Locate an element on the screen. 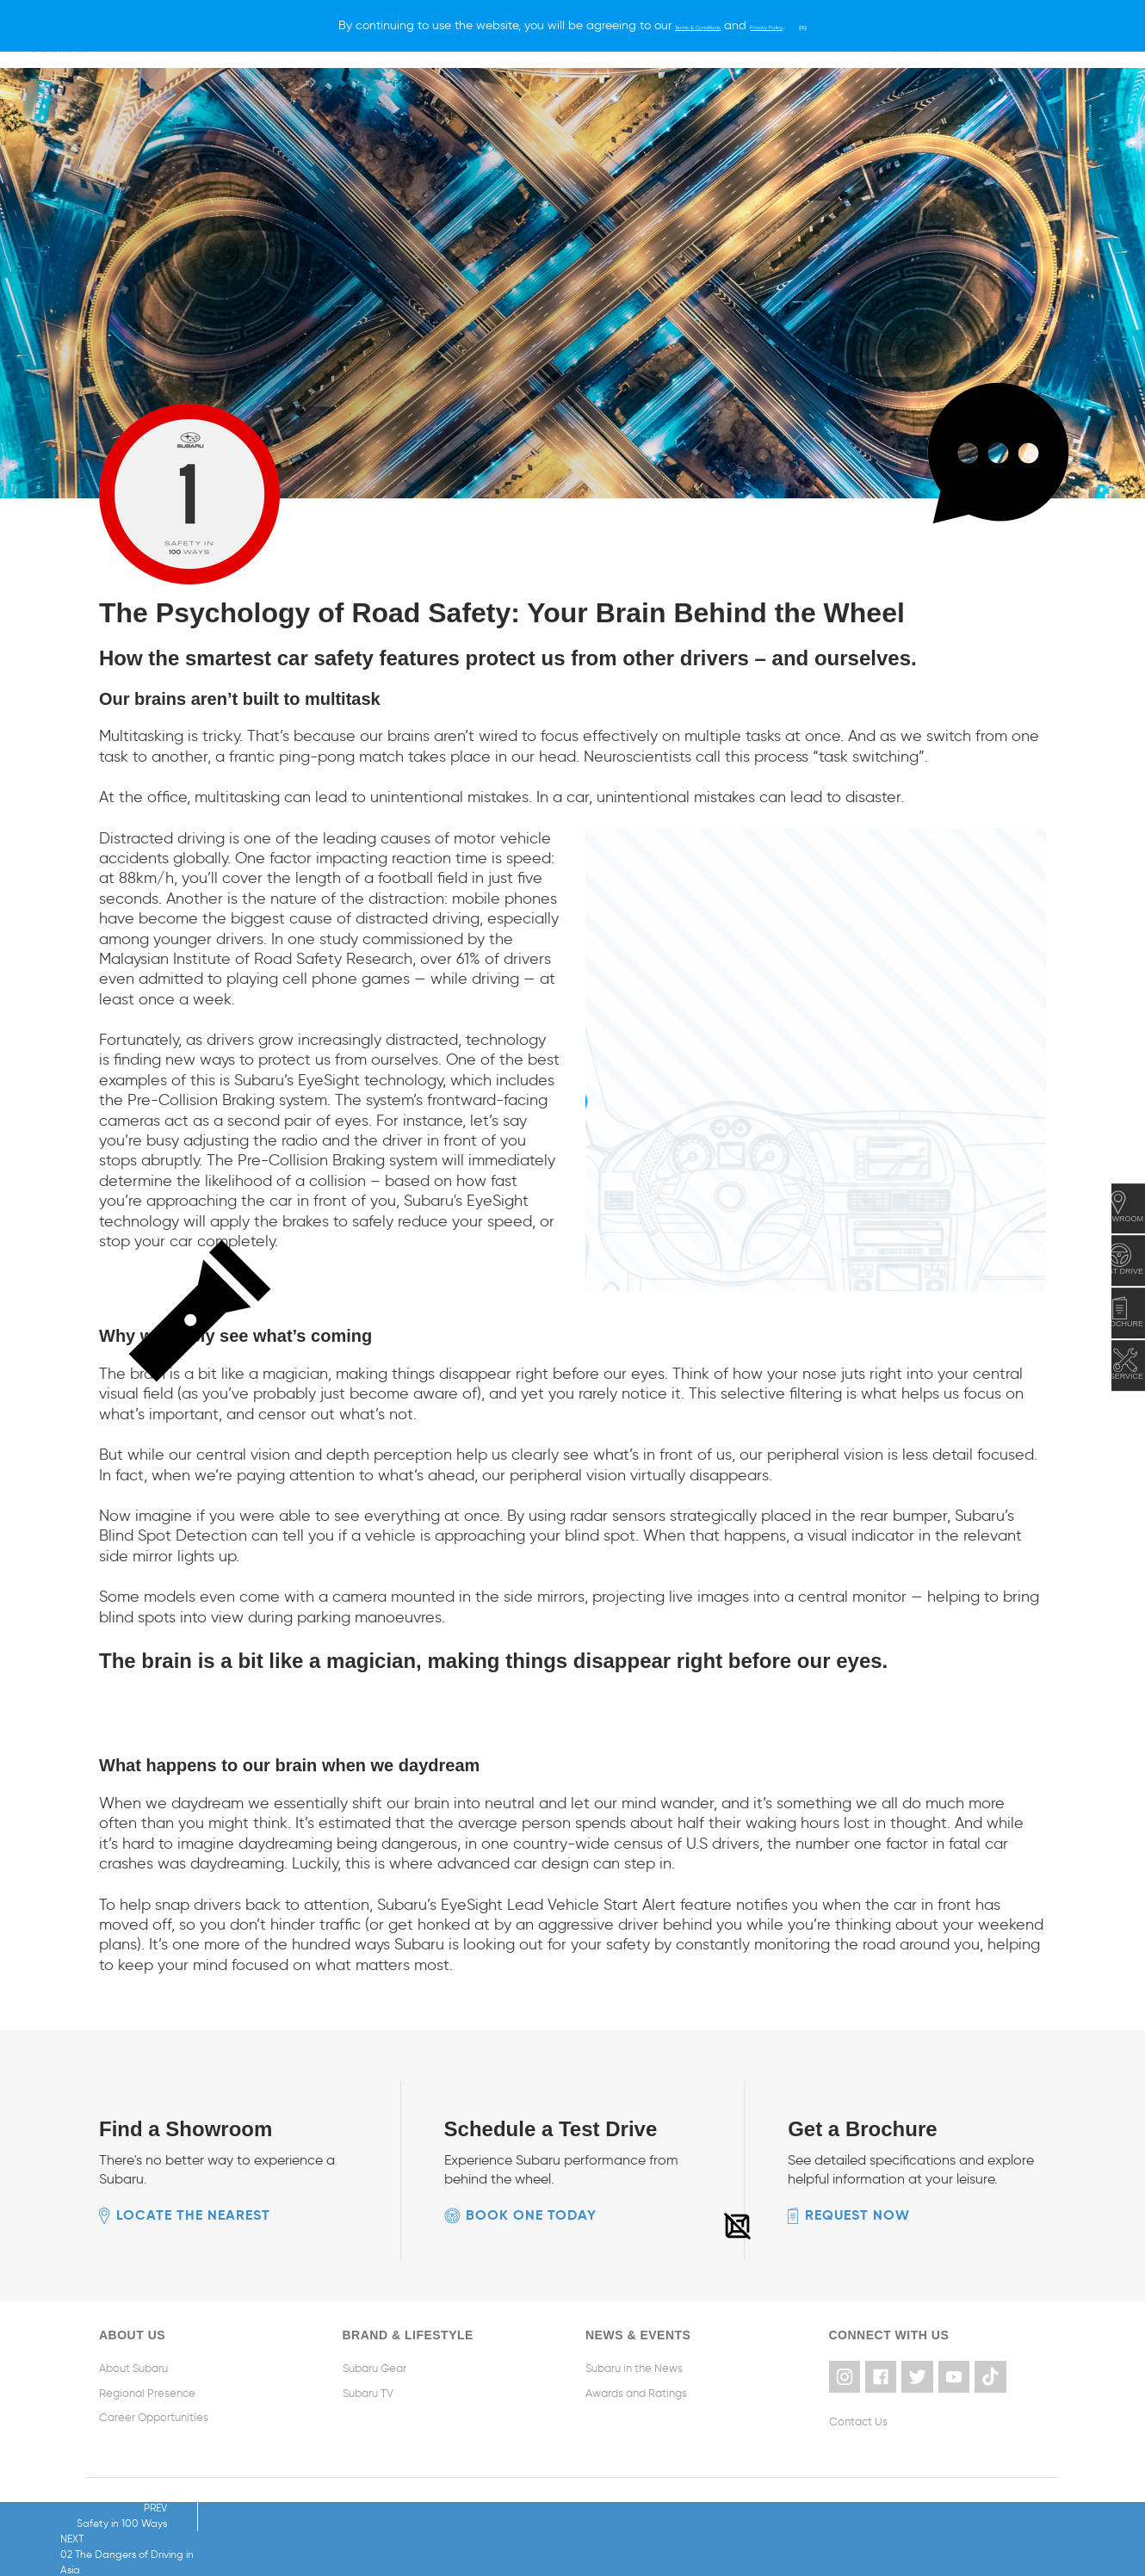 The height and width of the screenshot is (2576, 1145). disable box model view is located at coordinates (737, 2226).